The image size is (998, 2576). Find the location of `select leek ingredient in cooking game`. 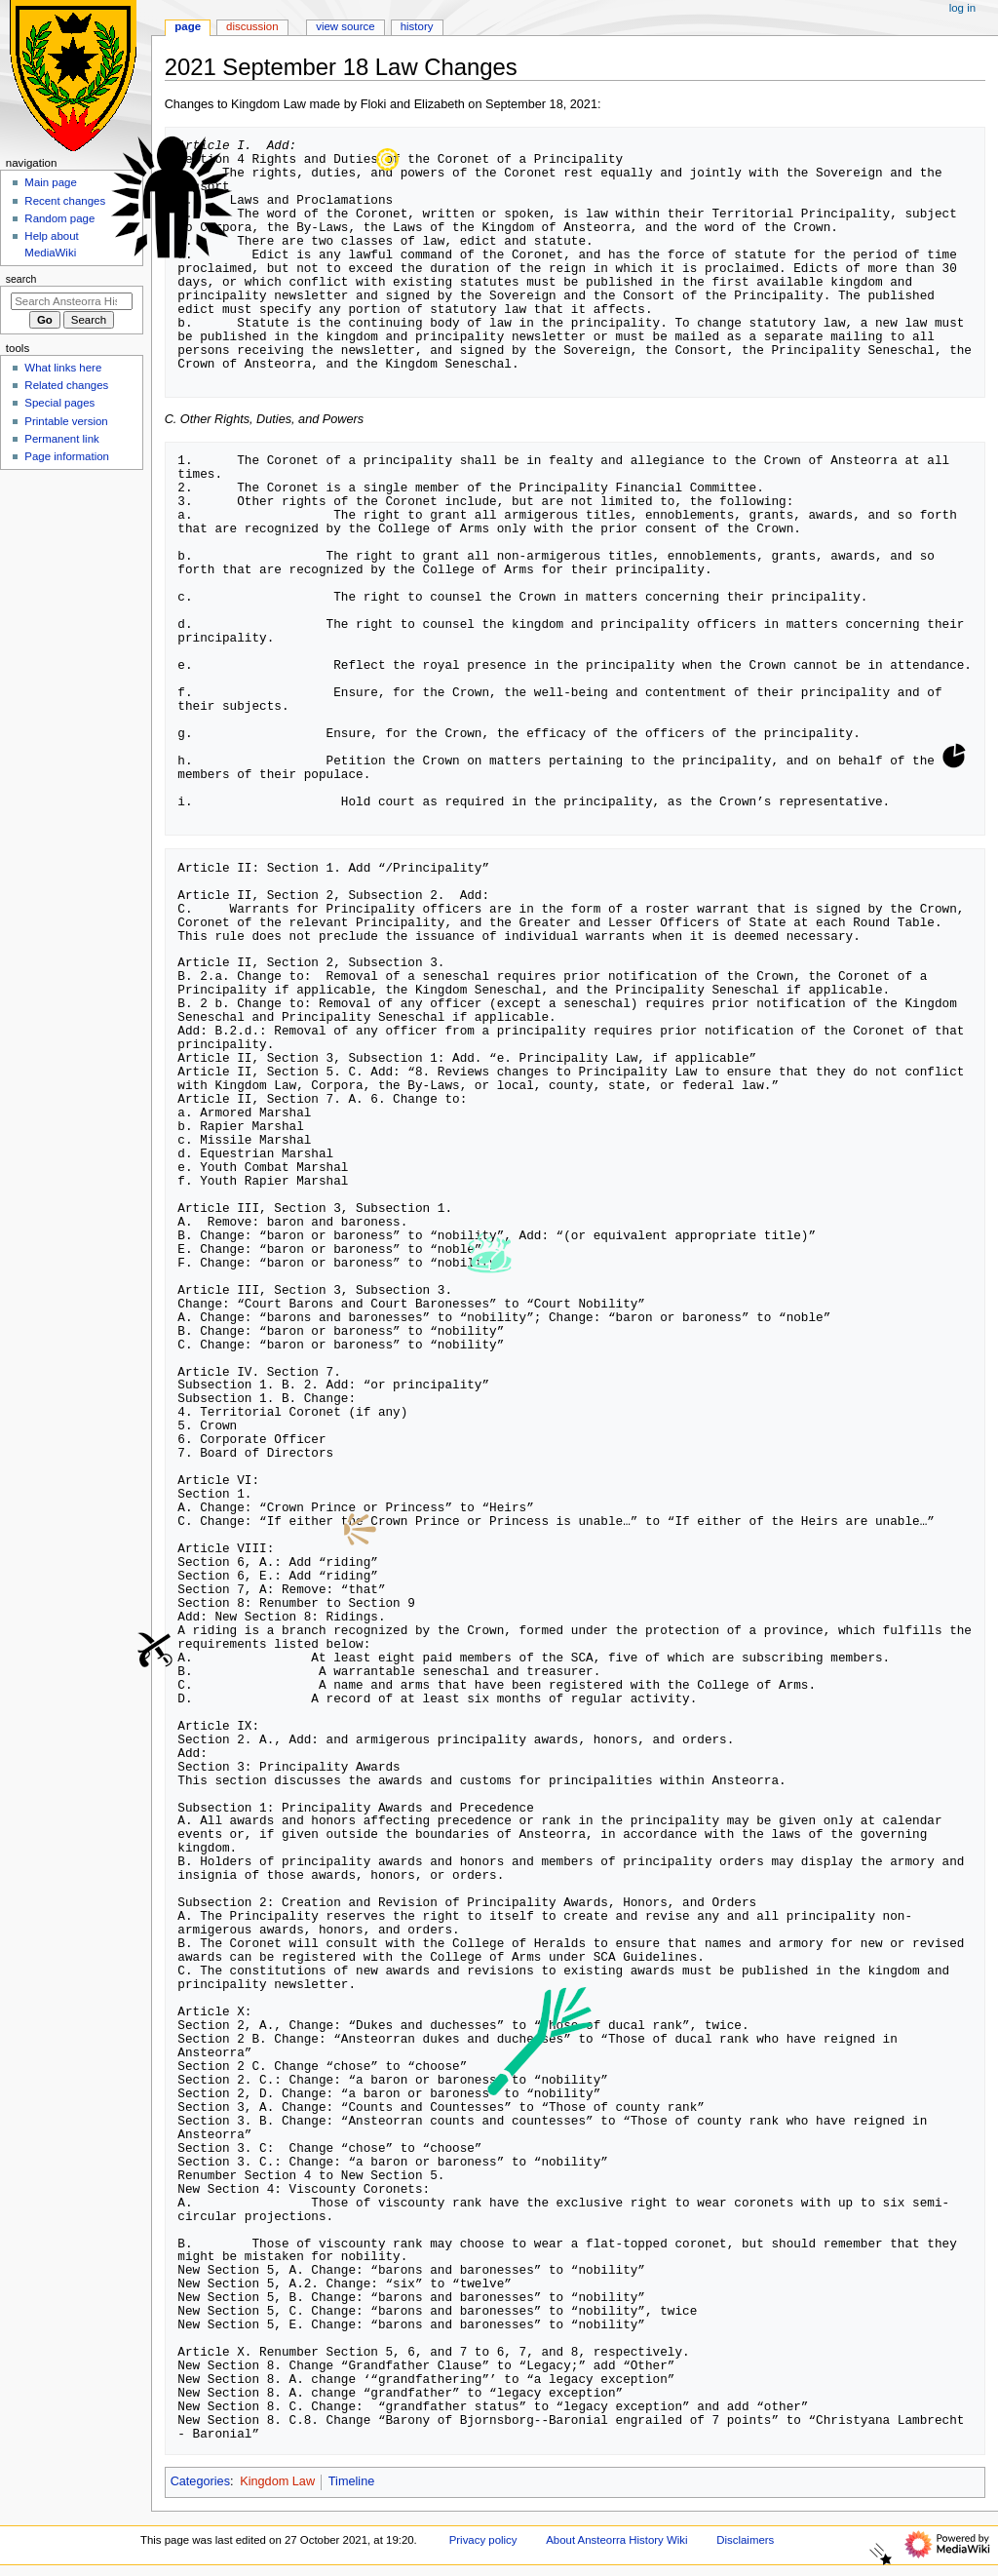

select leek ingredient in cooking game is located at coordinates (540, 2041).